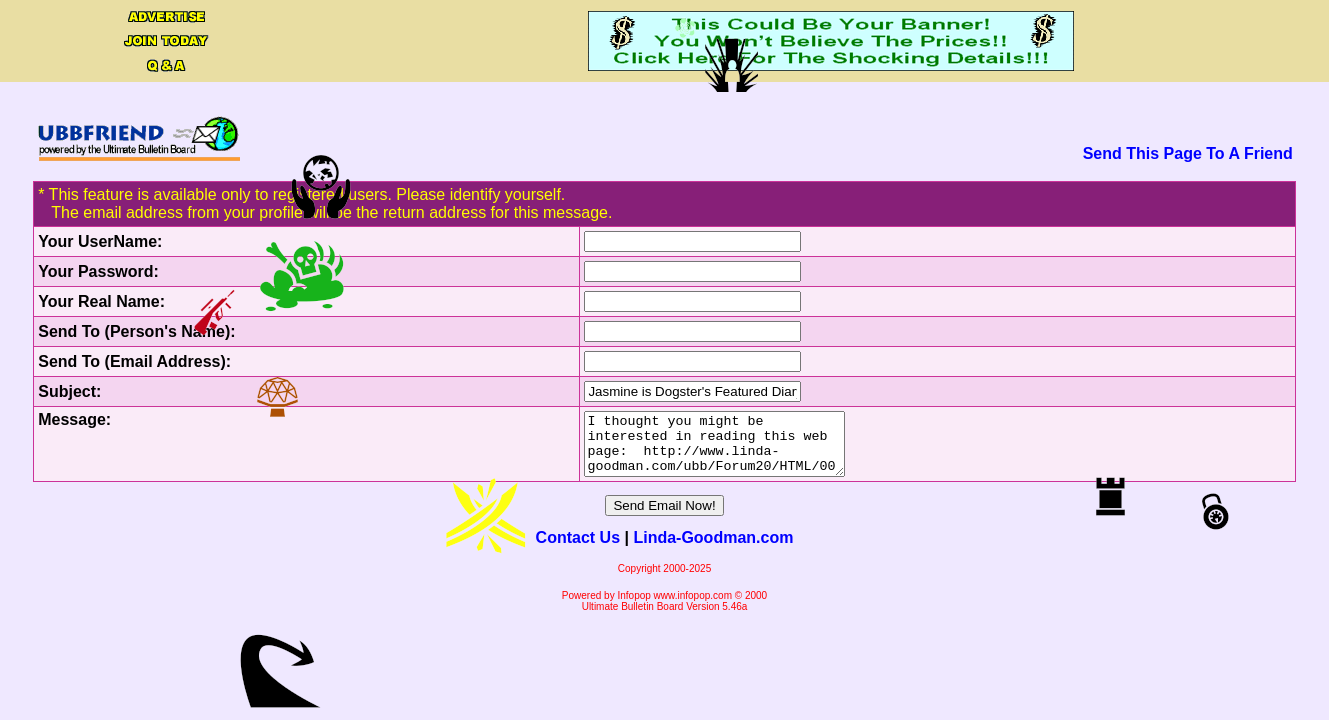 This screenshot has height=720, width=1329. I want to click on indicates hazardous or toxic content, so click(302, 269).